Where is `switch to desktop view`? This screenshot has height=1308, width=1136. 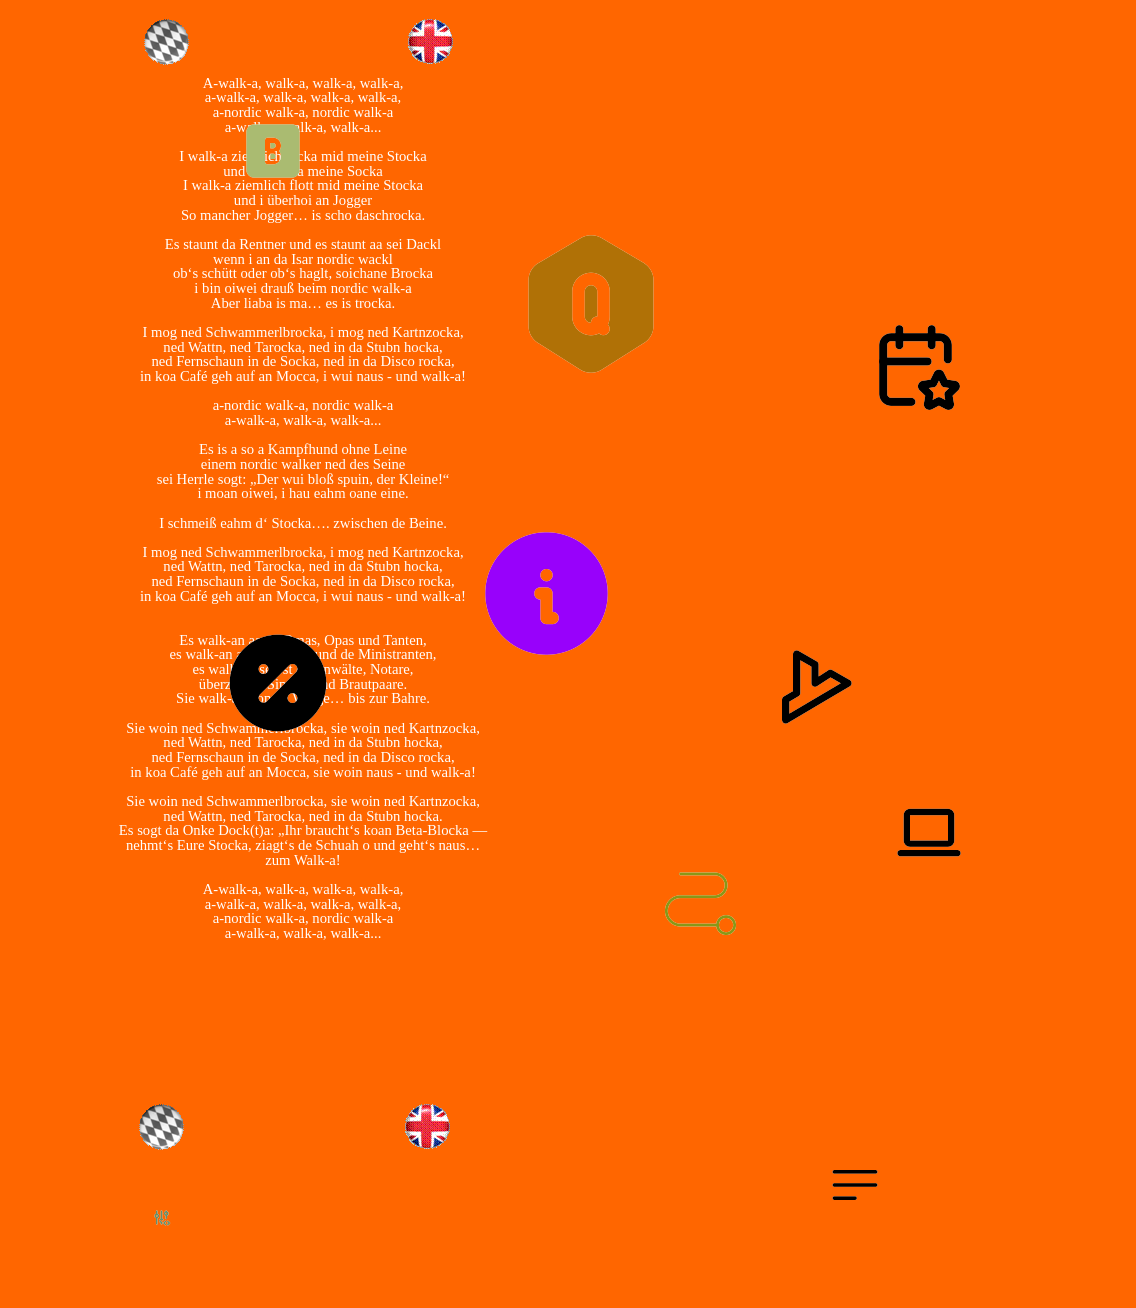 switch to desktop view is located at coordinates (929, 831).